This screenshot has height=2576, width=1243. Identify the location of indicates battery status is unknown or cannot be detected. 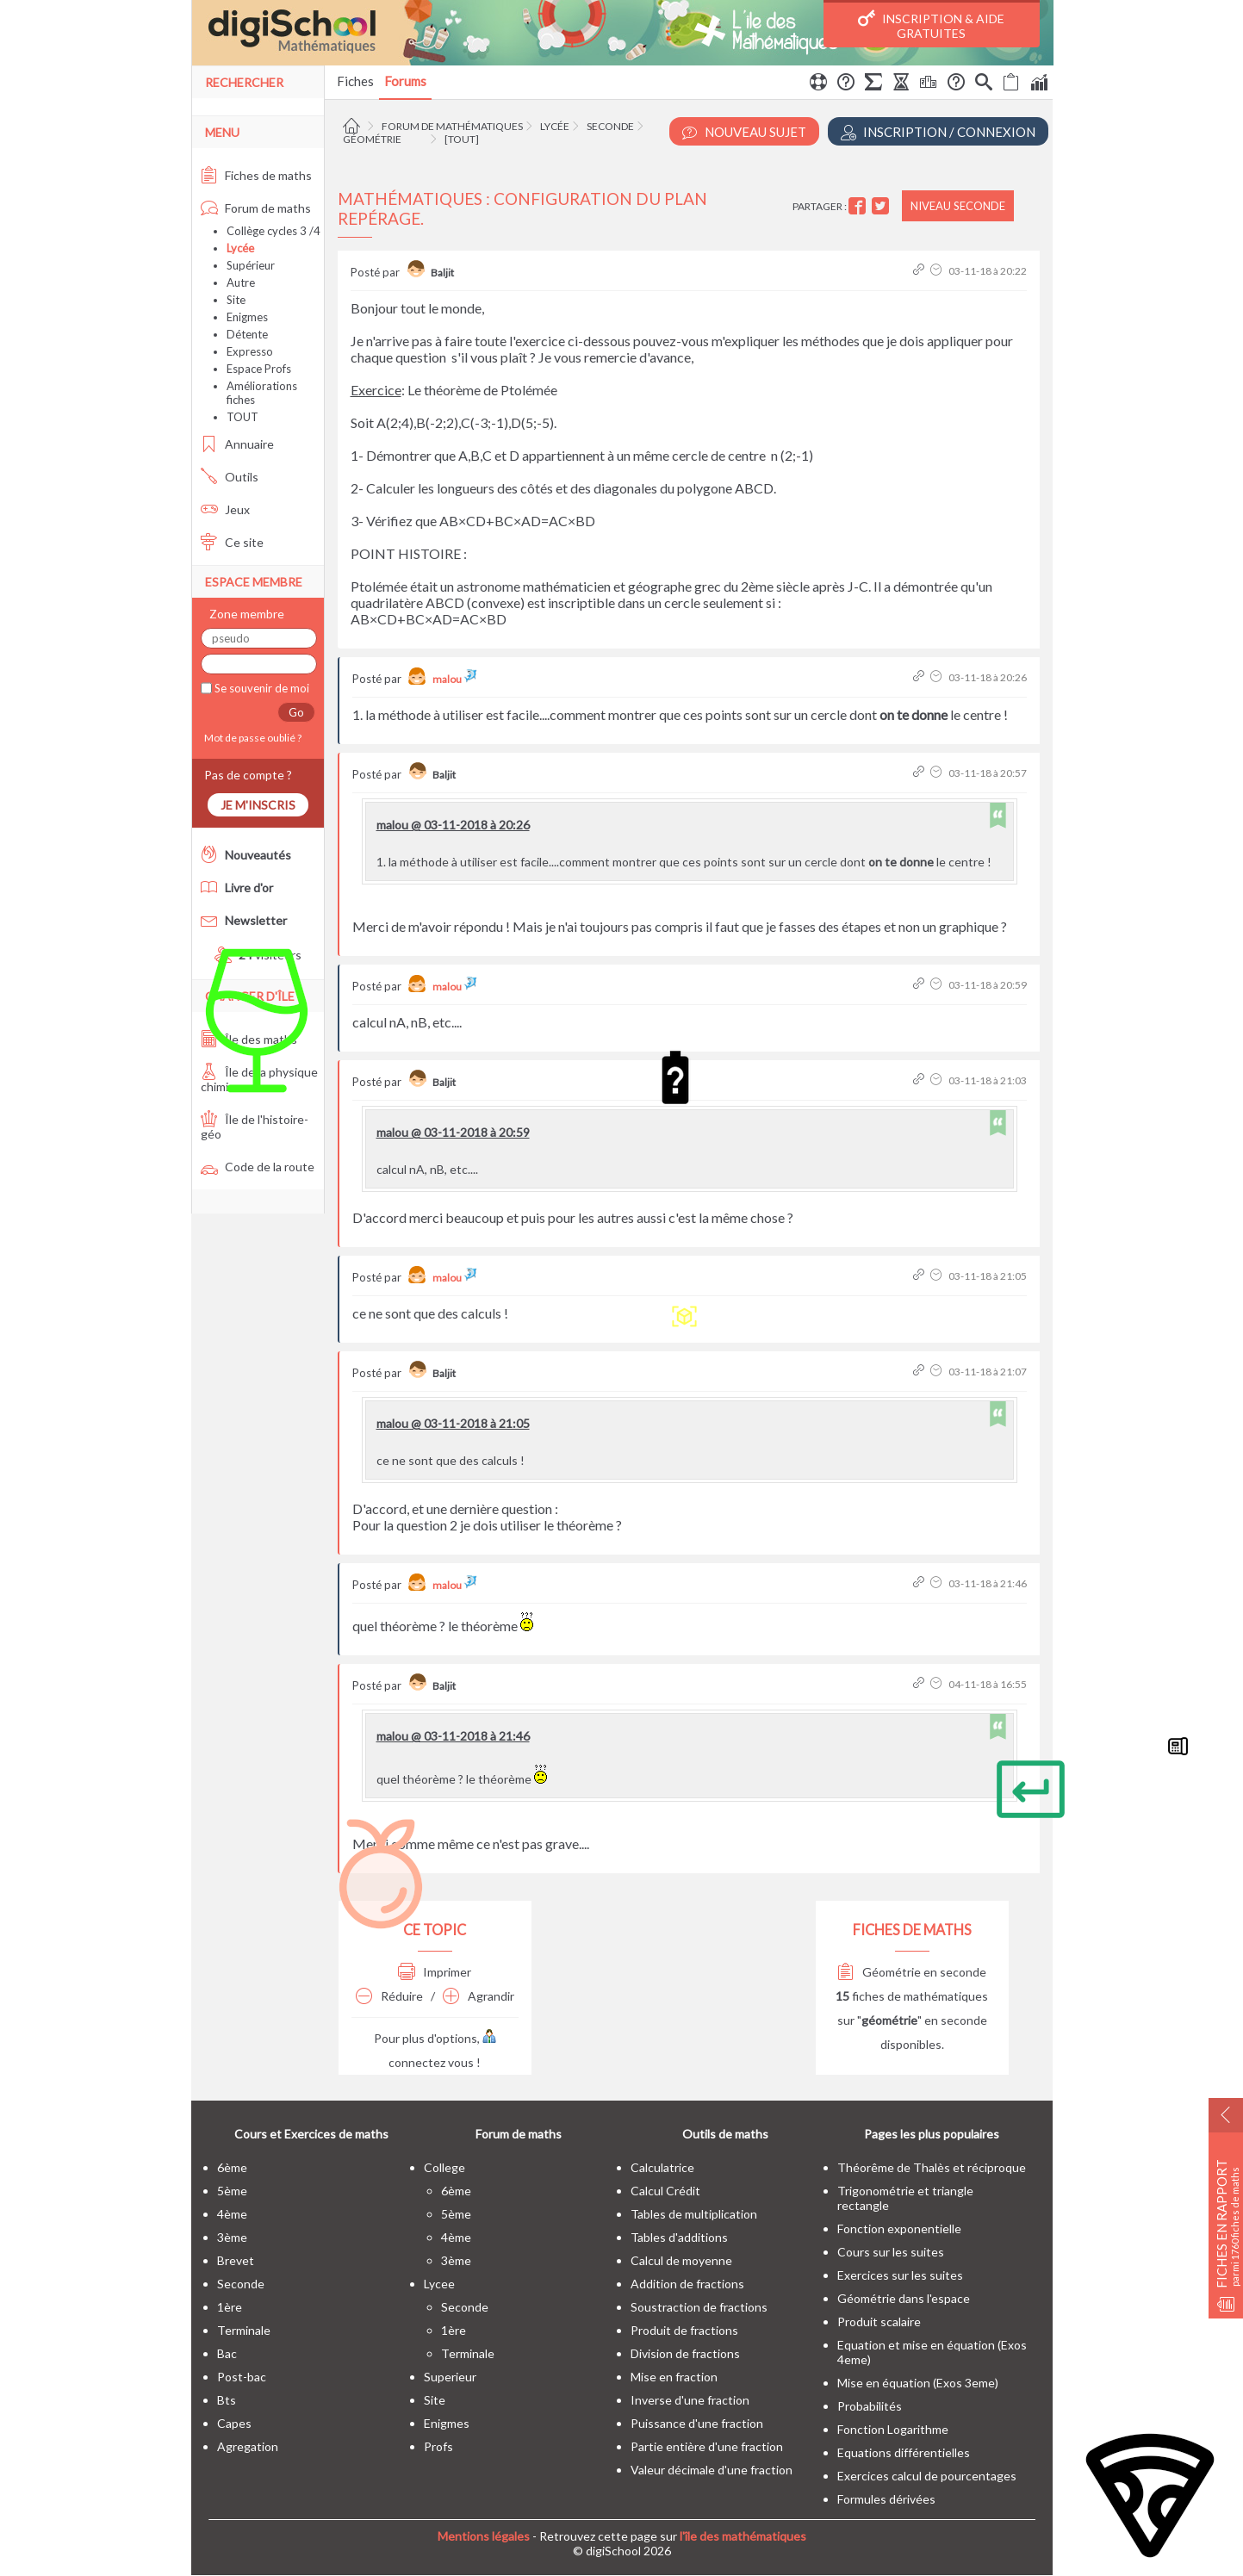
(675, 1077).